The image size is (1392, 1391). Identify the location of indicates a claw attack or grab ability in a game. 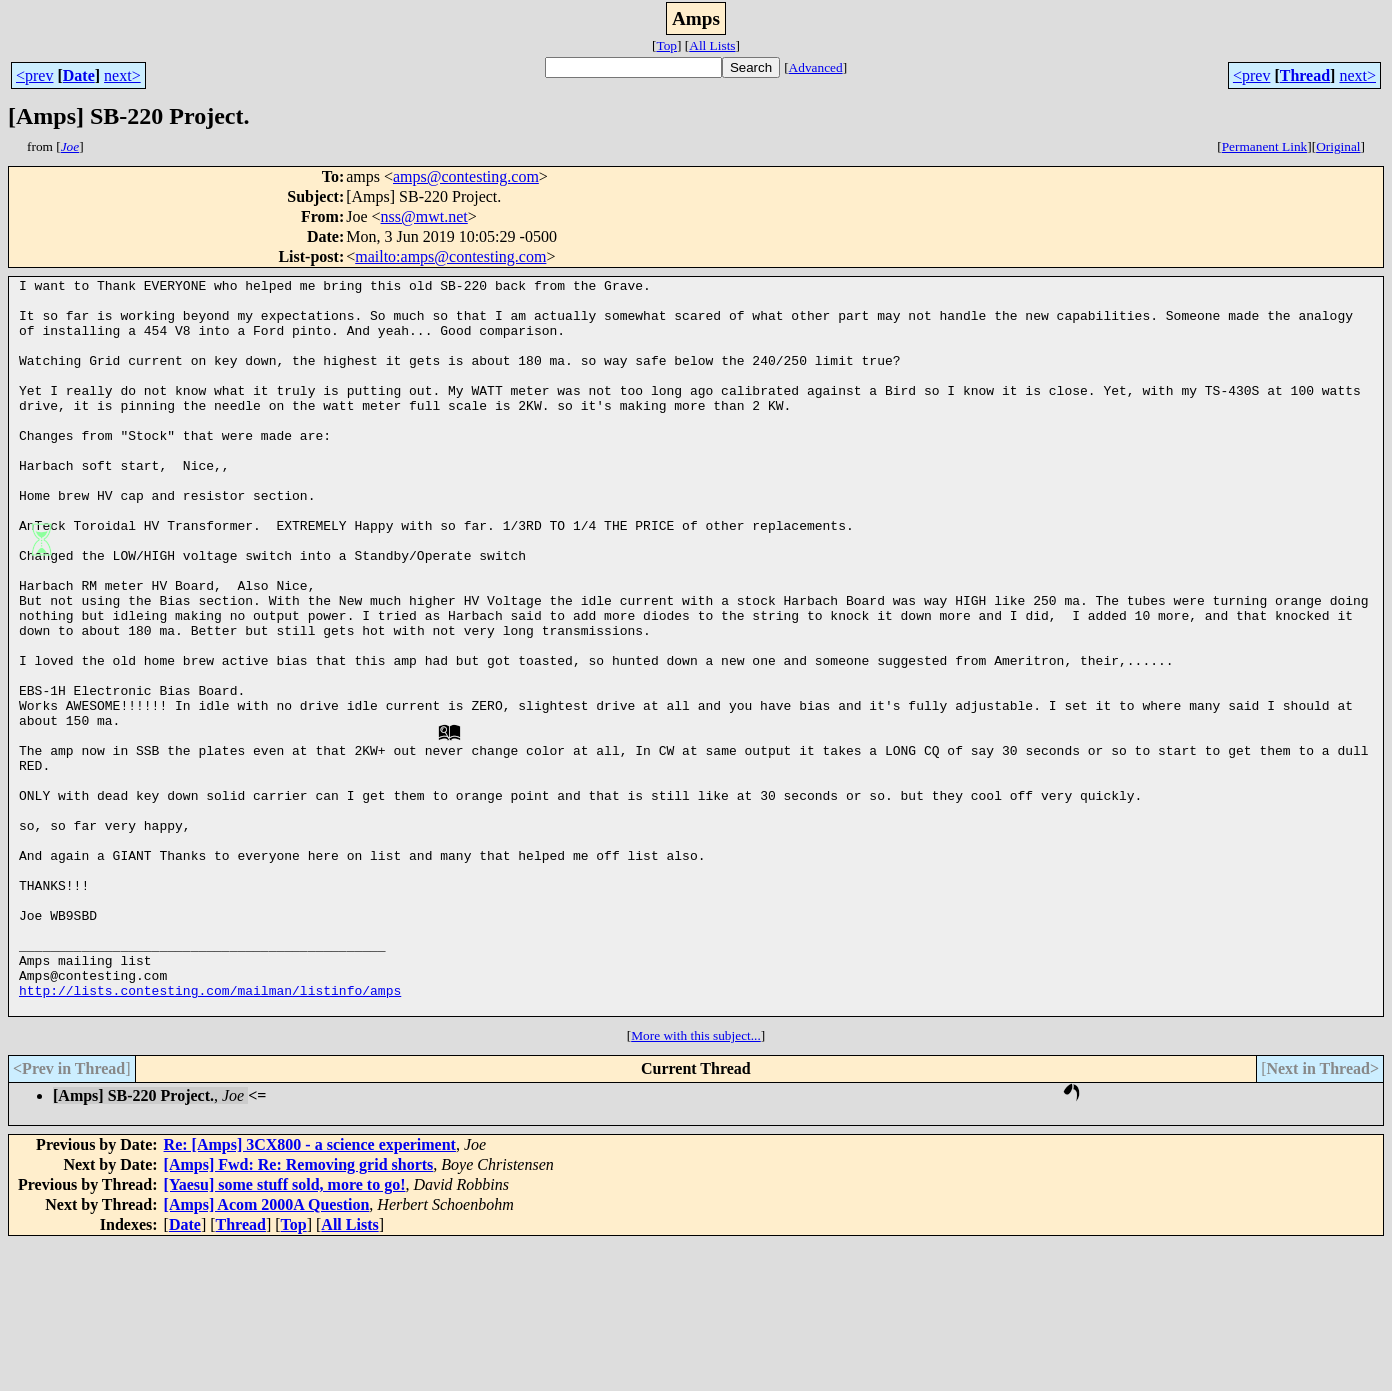
(1071, 1092).